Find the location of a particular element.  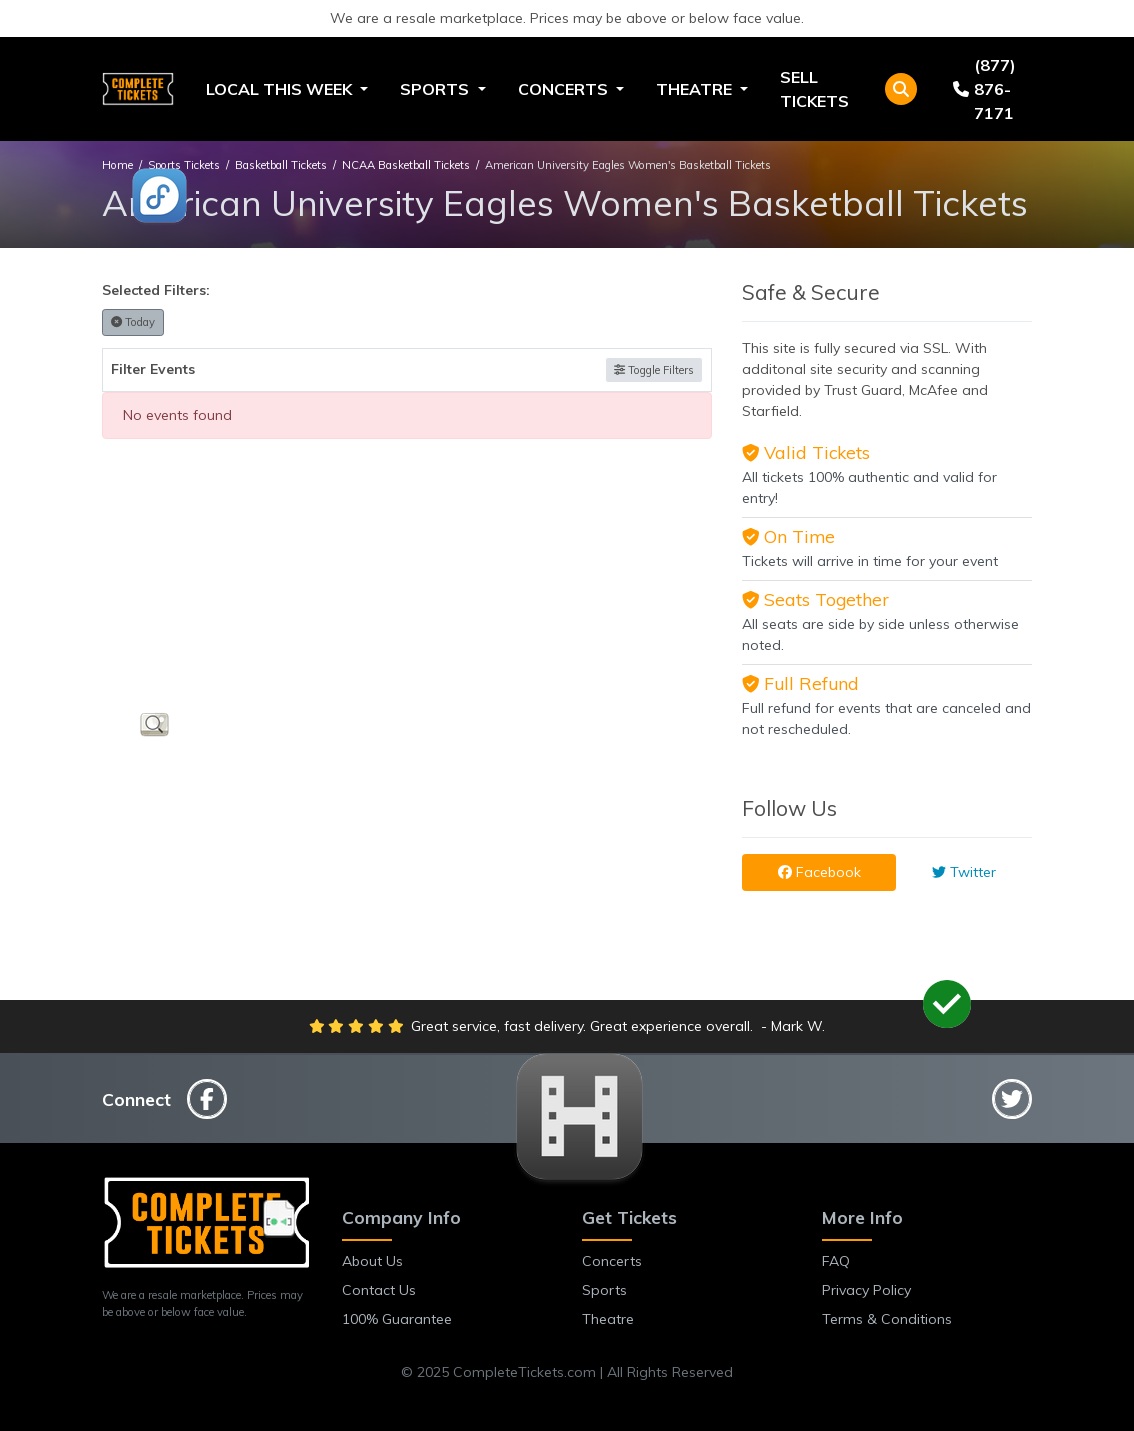

confirm or apply changes is located at coordinates (947, 1004).